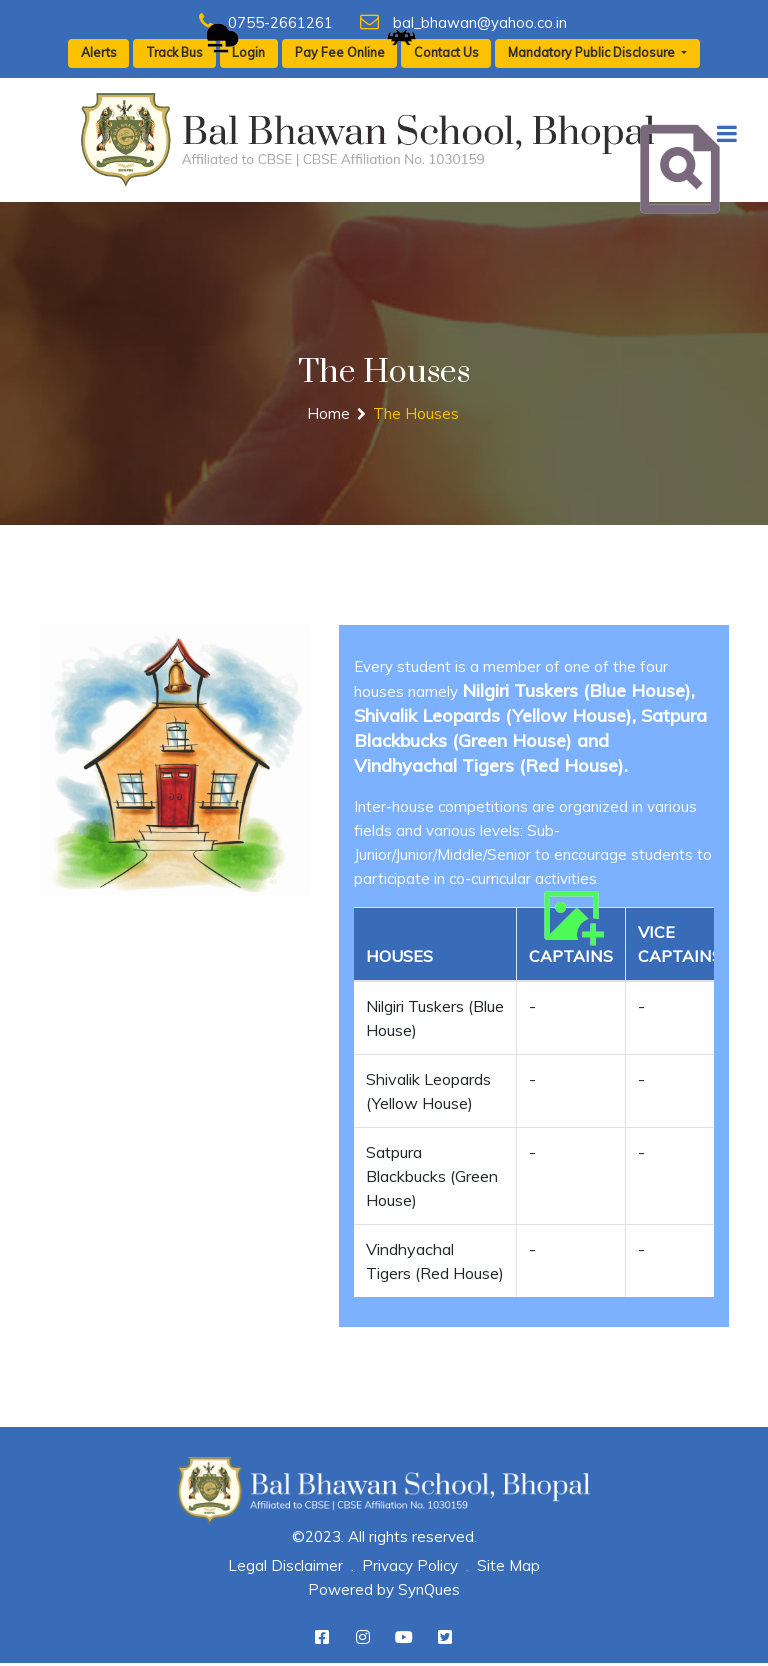 The width and height of the screenshot is (768, 1666). I want to click on indicates windy weather conditions, so click(222, 36).